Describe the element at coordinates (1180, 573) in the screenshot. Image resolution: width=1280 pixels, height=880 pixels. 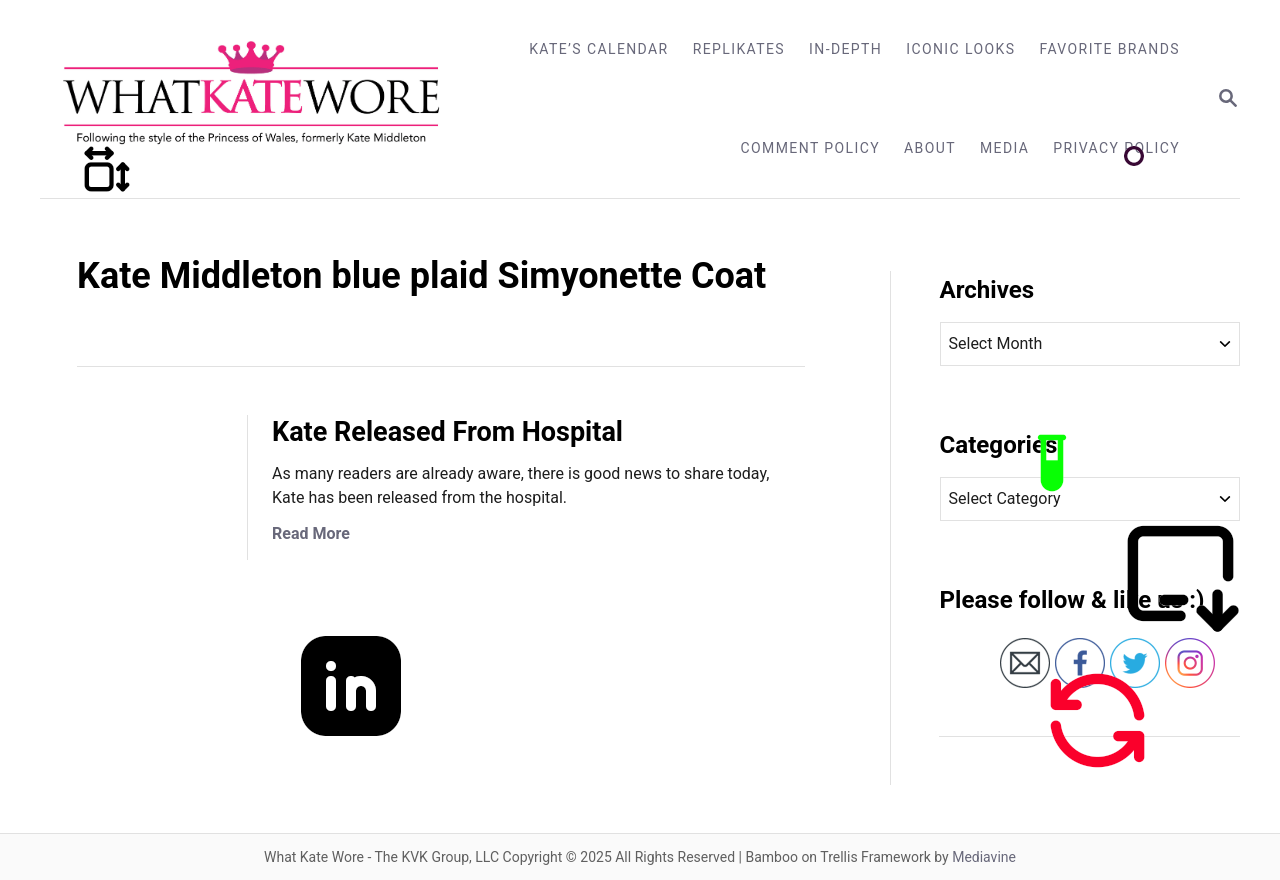
I see `download content to tablet device` at that location.